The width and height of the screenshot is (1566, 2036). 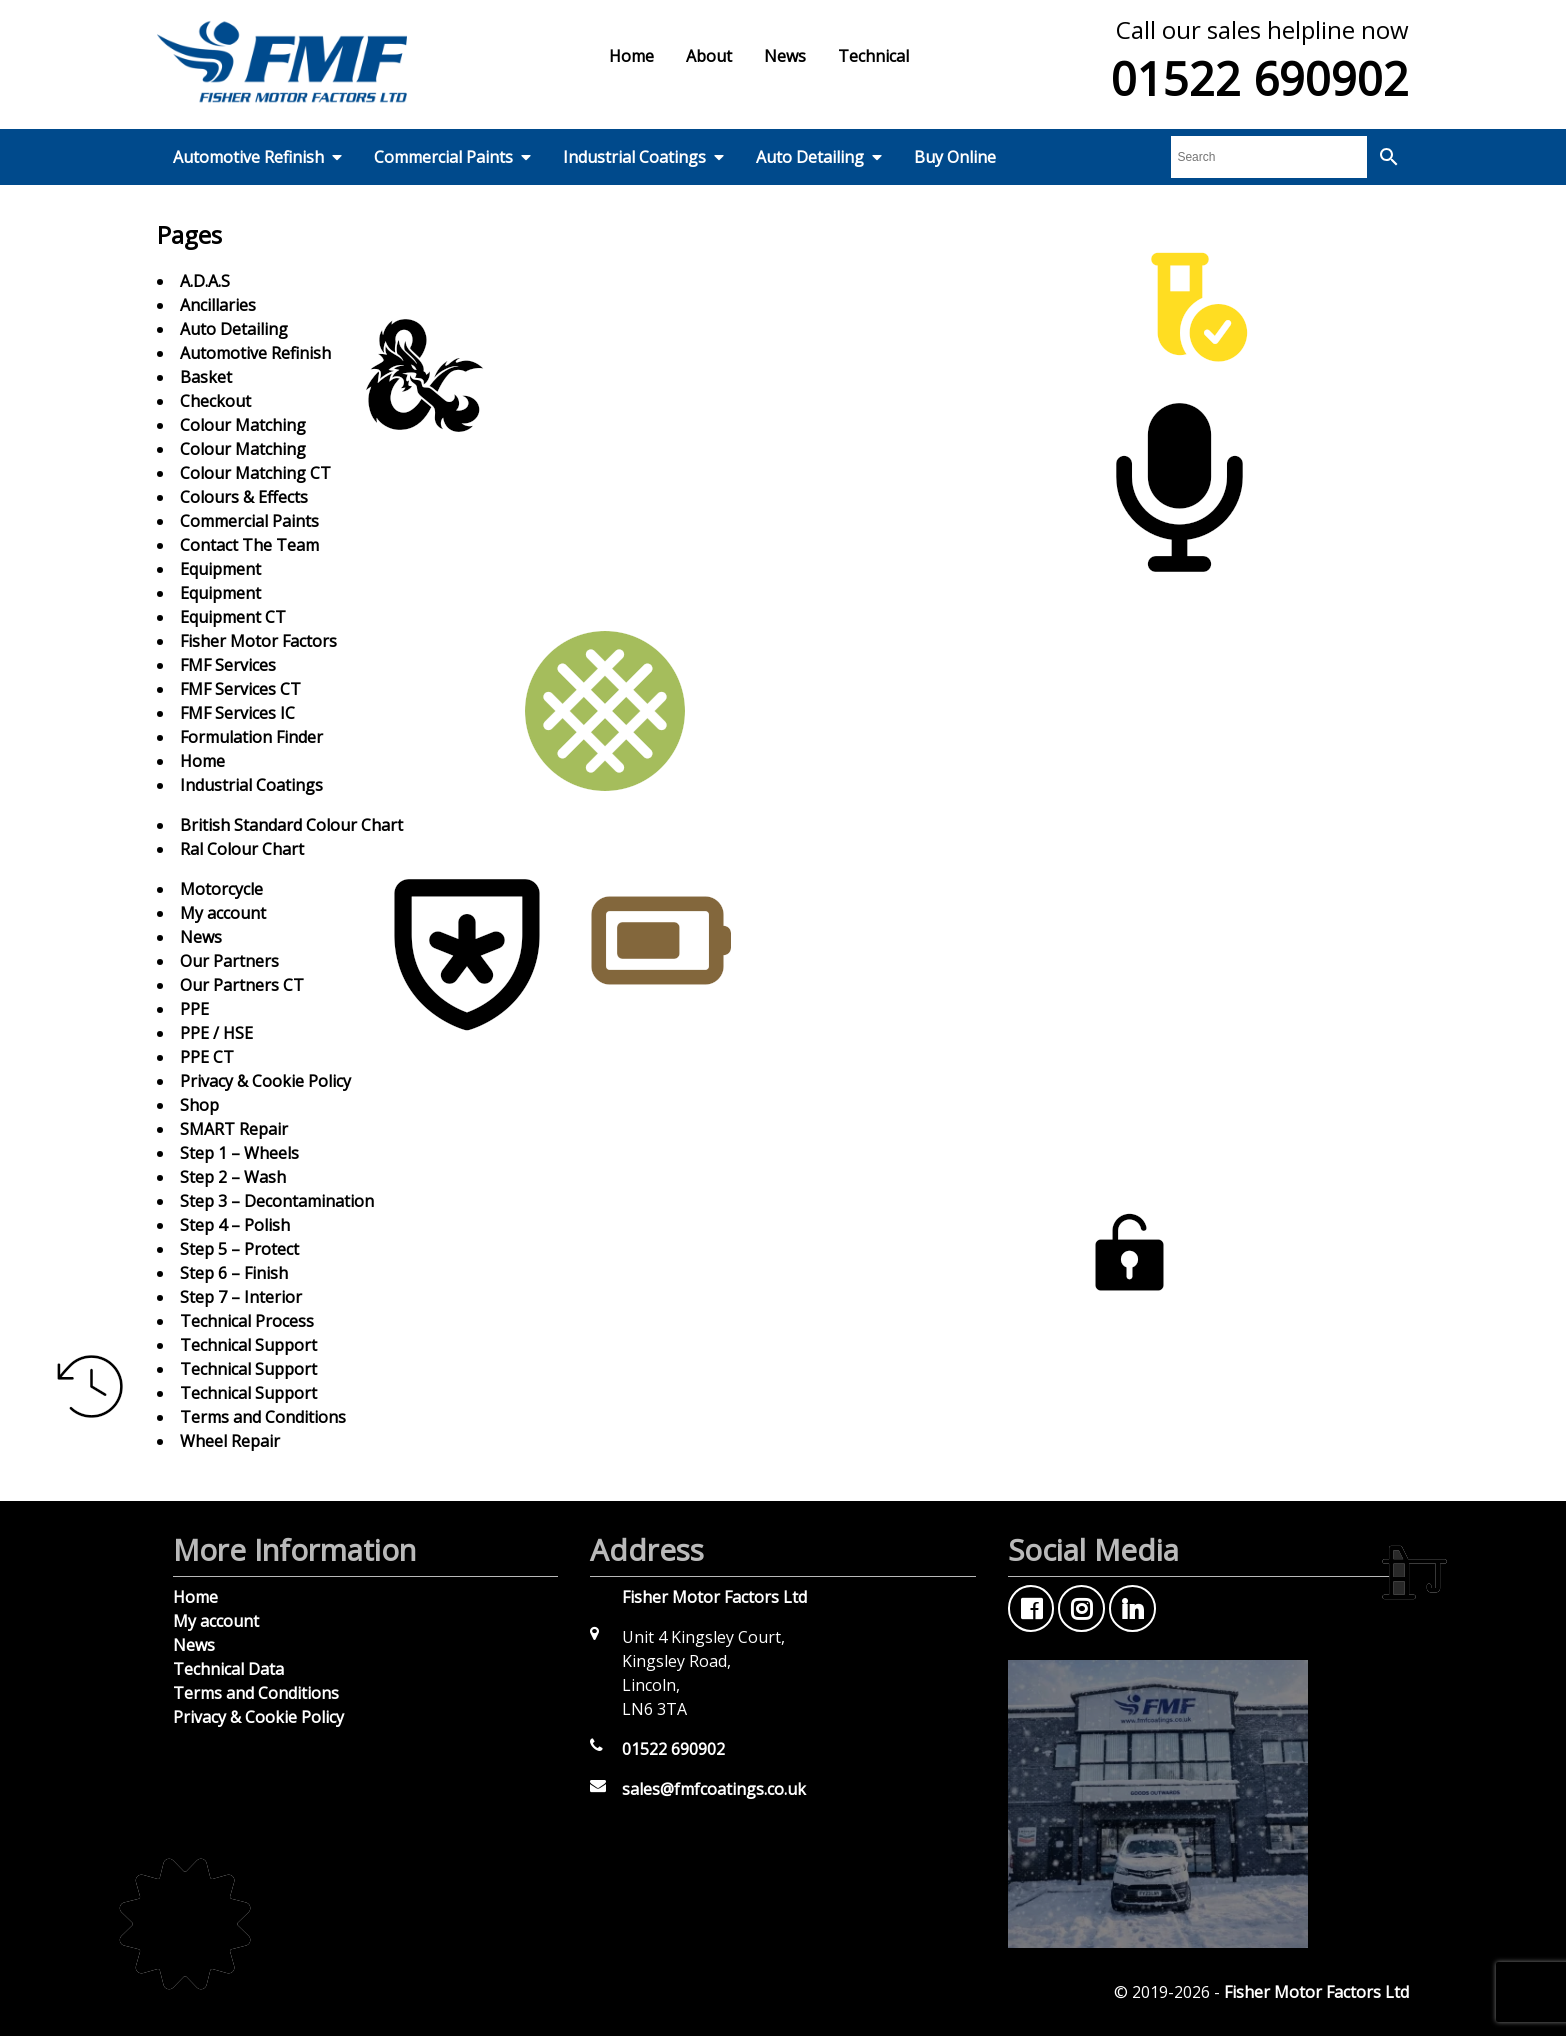 What do you see at coordinates (91, 1386) in the screenshot?
I see `view history or recent activity` at bounding box center [91, 1386].